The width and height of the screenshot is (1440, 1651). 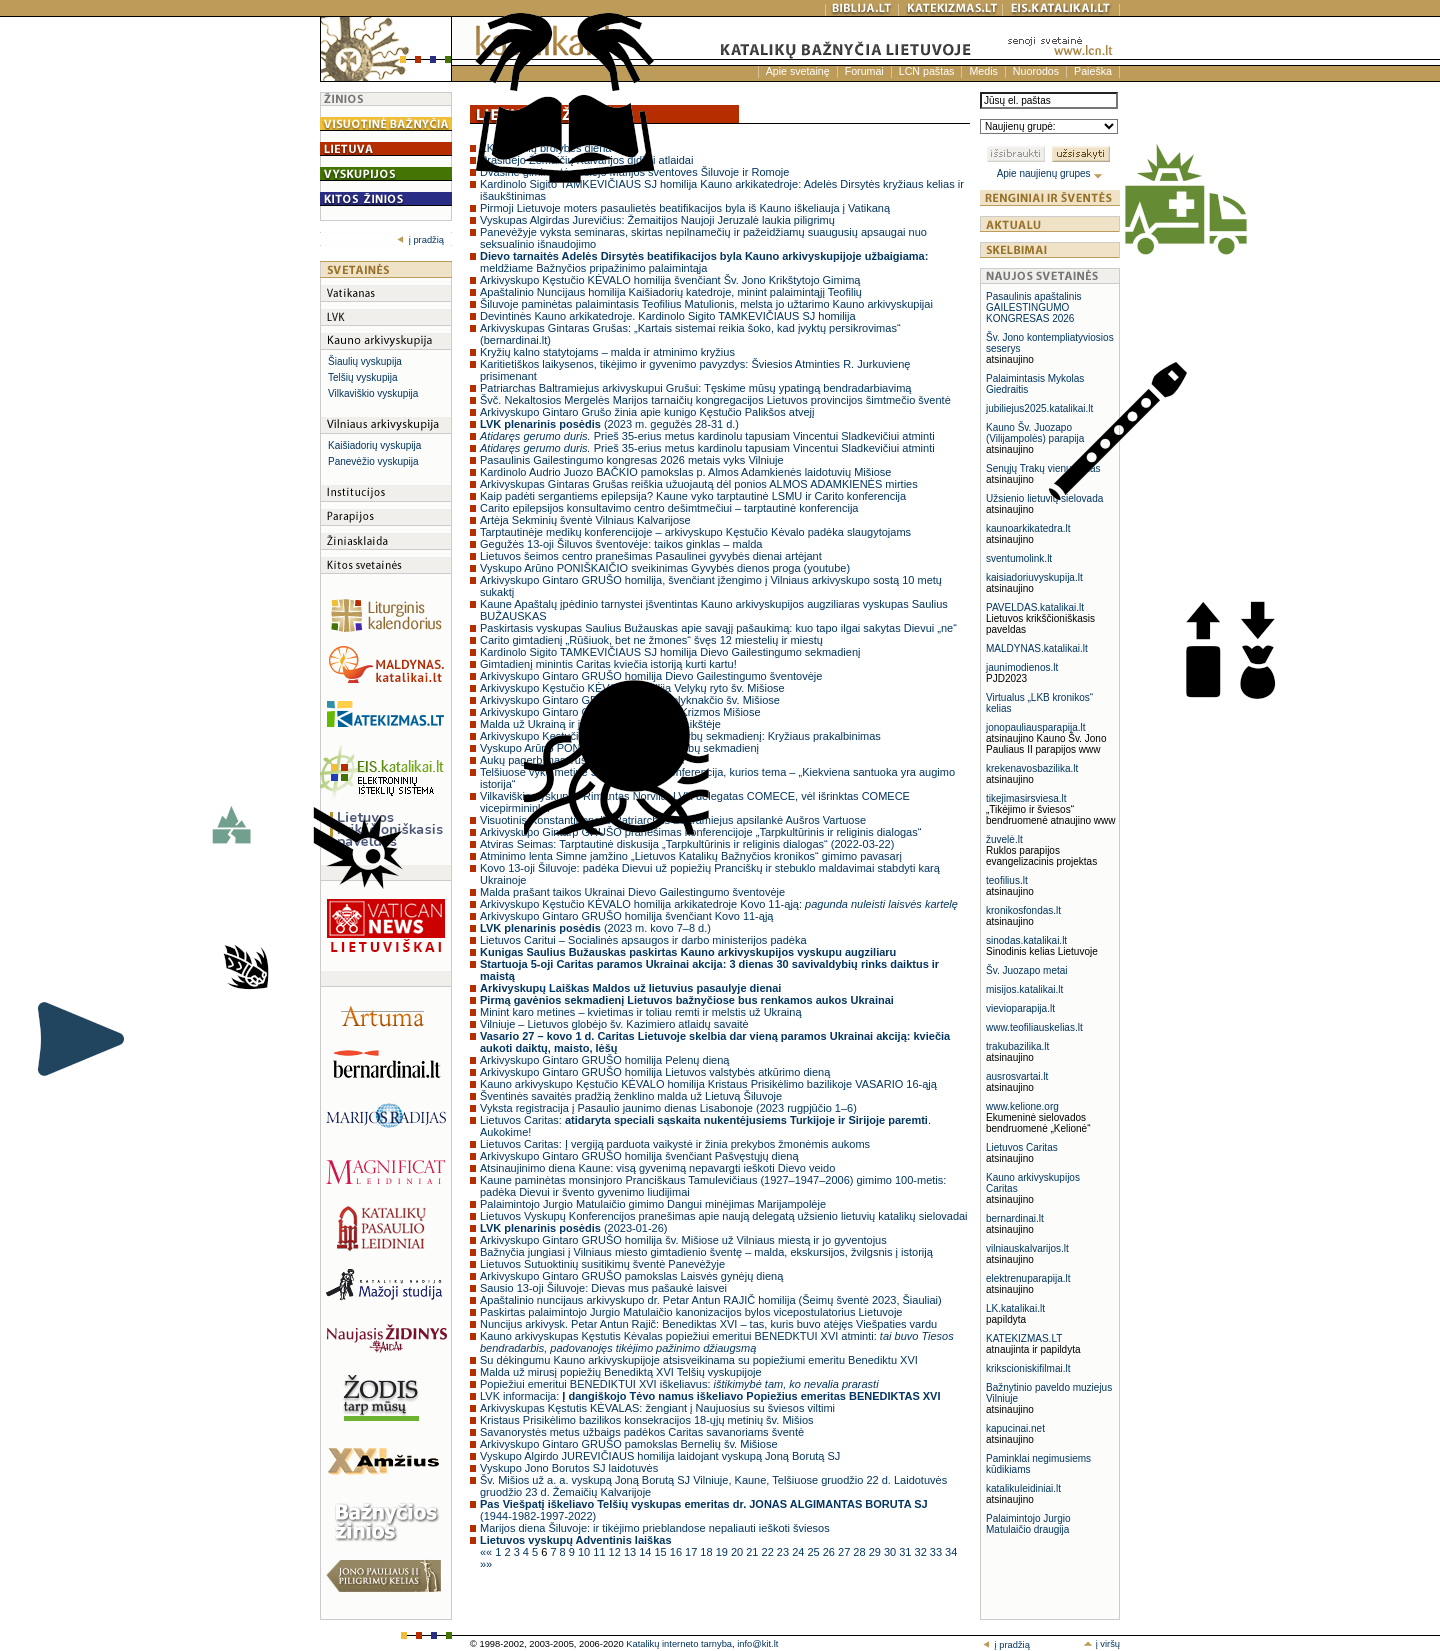 I want to click on sell or trade a card from your inventory, so click(x=1230, y=649).